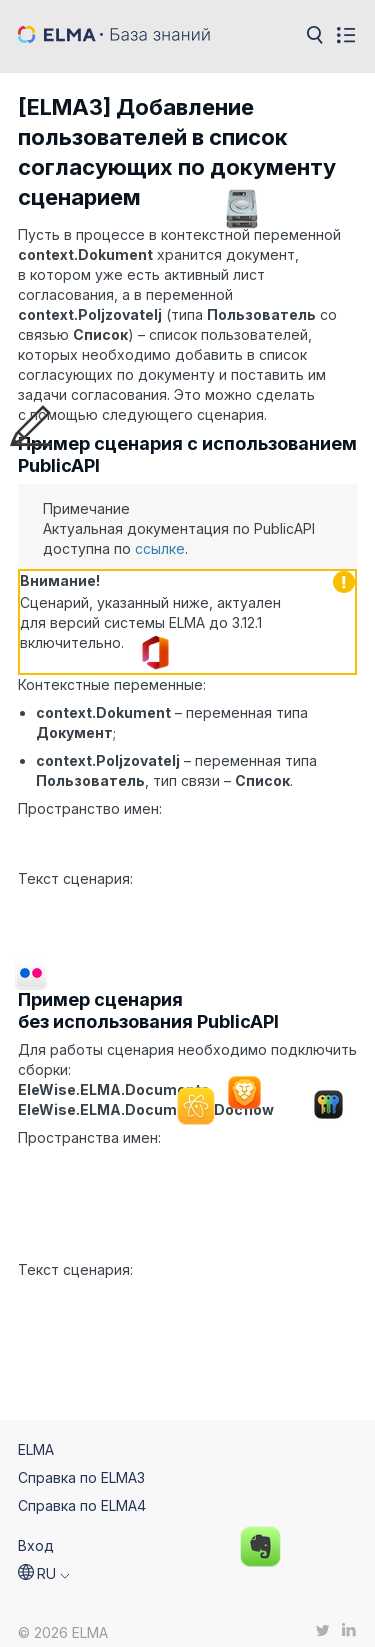  What do you see at coordinates (30, 425) in the screenshot?
I see `edit app launcher settings` at bounding box center [30, 425].